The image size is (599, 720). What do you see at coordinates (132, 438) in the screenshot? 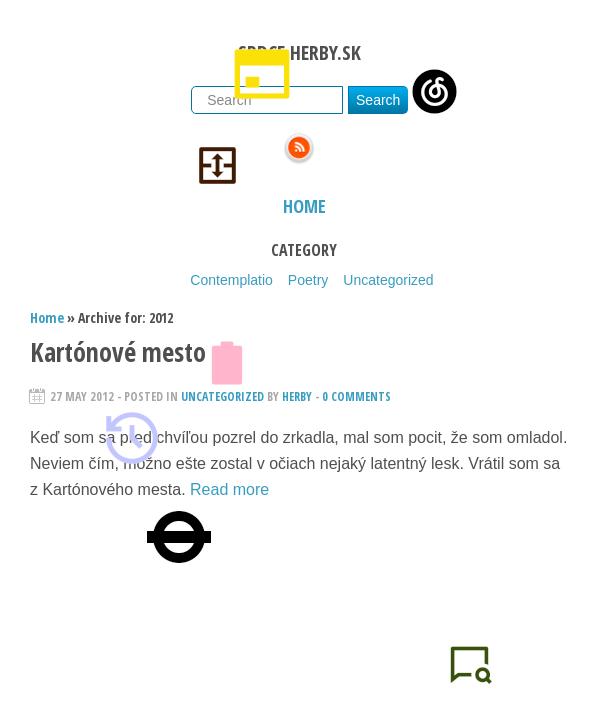
I see `view history or recent activity` at bounding box center [132, 438].